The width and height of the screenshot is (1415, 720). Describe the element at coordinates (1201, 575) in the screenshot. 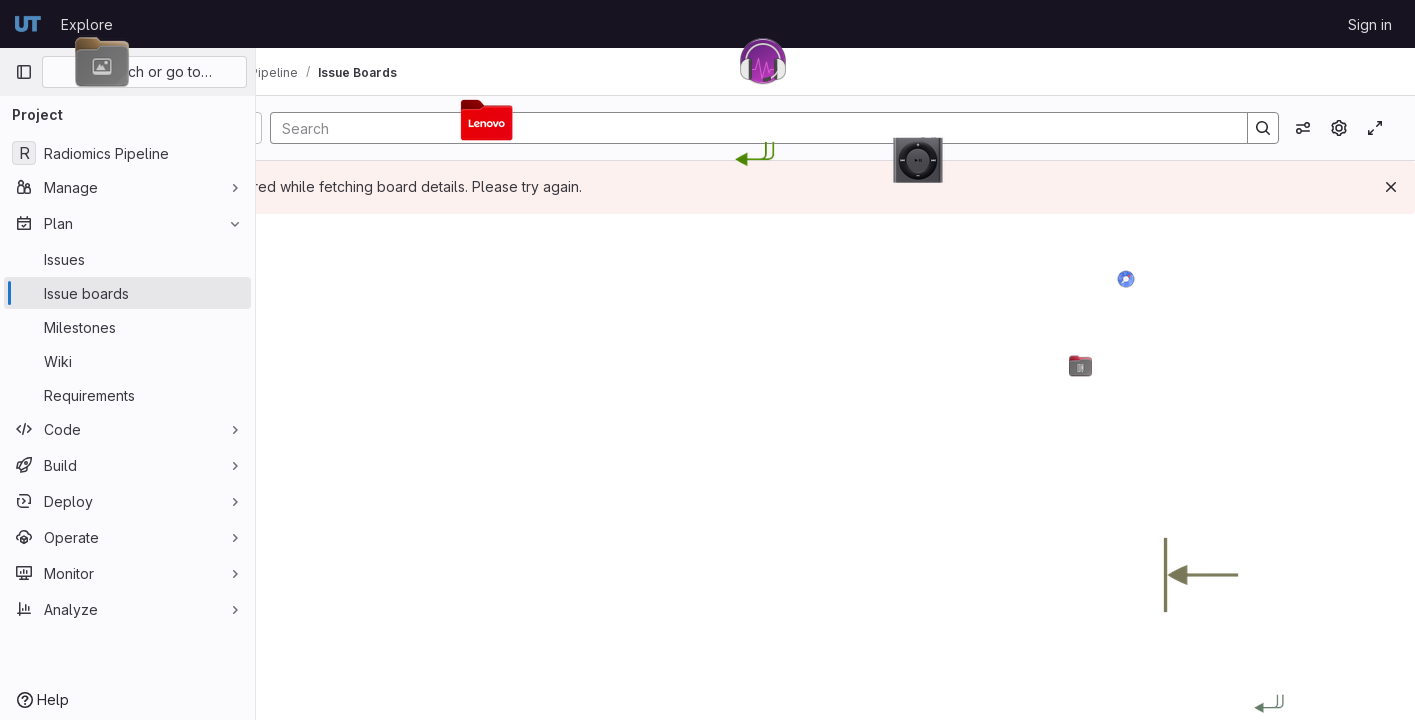

I see `go to the first item in a list or sequence` at that location.